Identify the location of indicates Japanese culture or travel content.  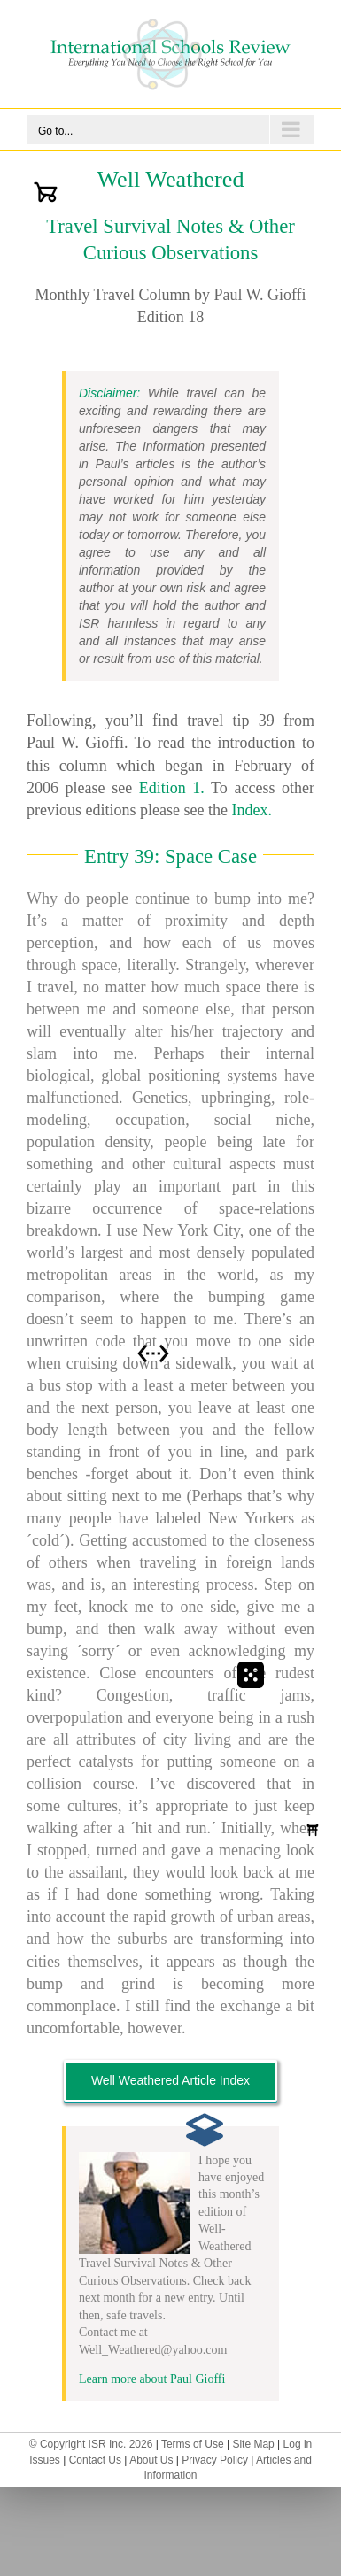
(313, 1830).